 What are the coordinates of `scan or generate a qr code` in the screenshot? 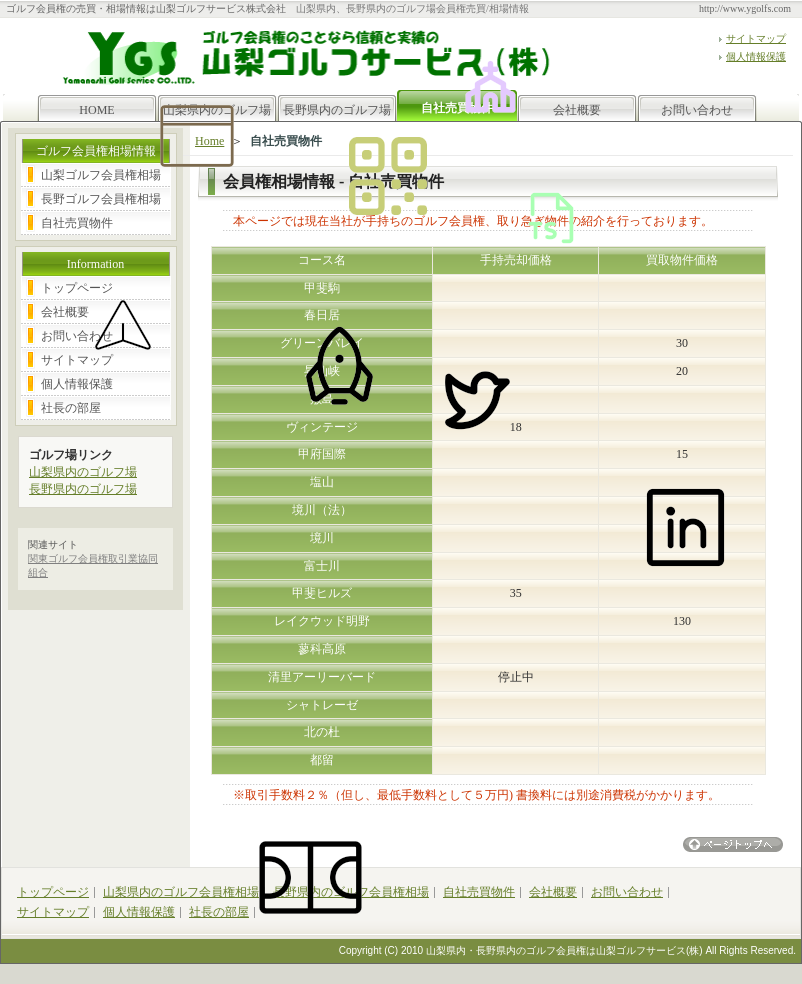 It's located at (388, 176).